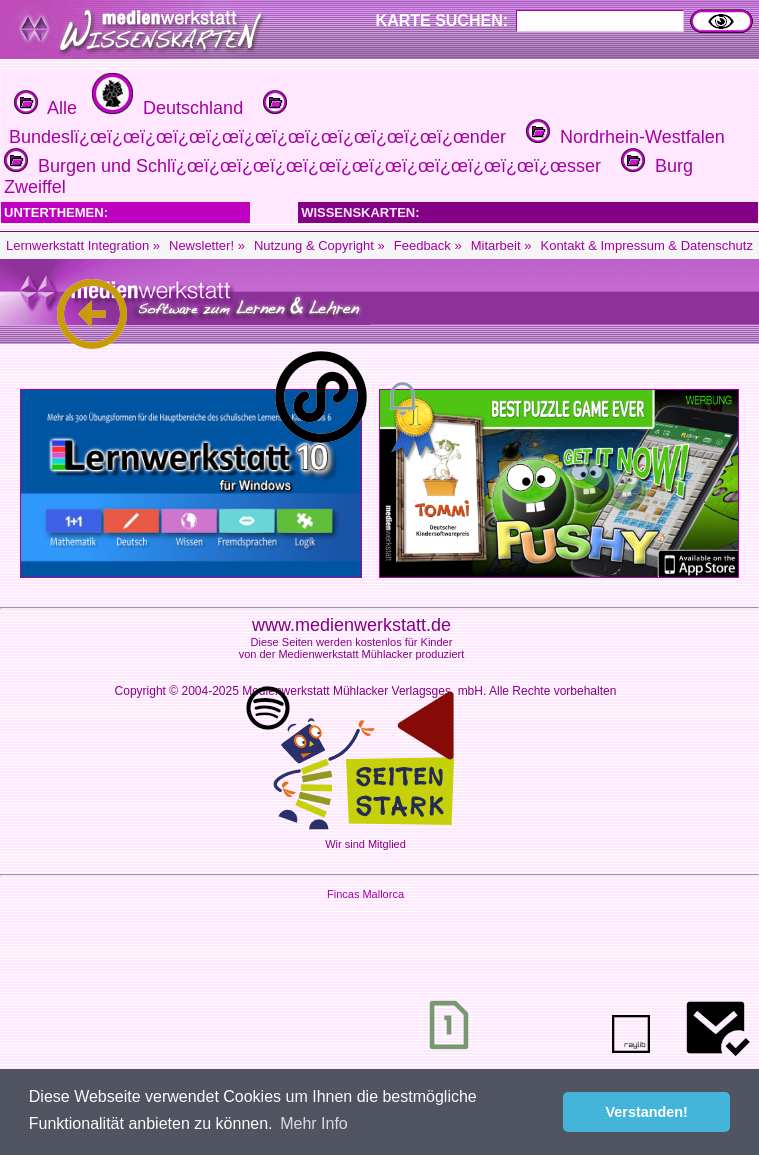  I want to click on raylib game development library logo, so click(631, 1034).